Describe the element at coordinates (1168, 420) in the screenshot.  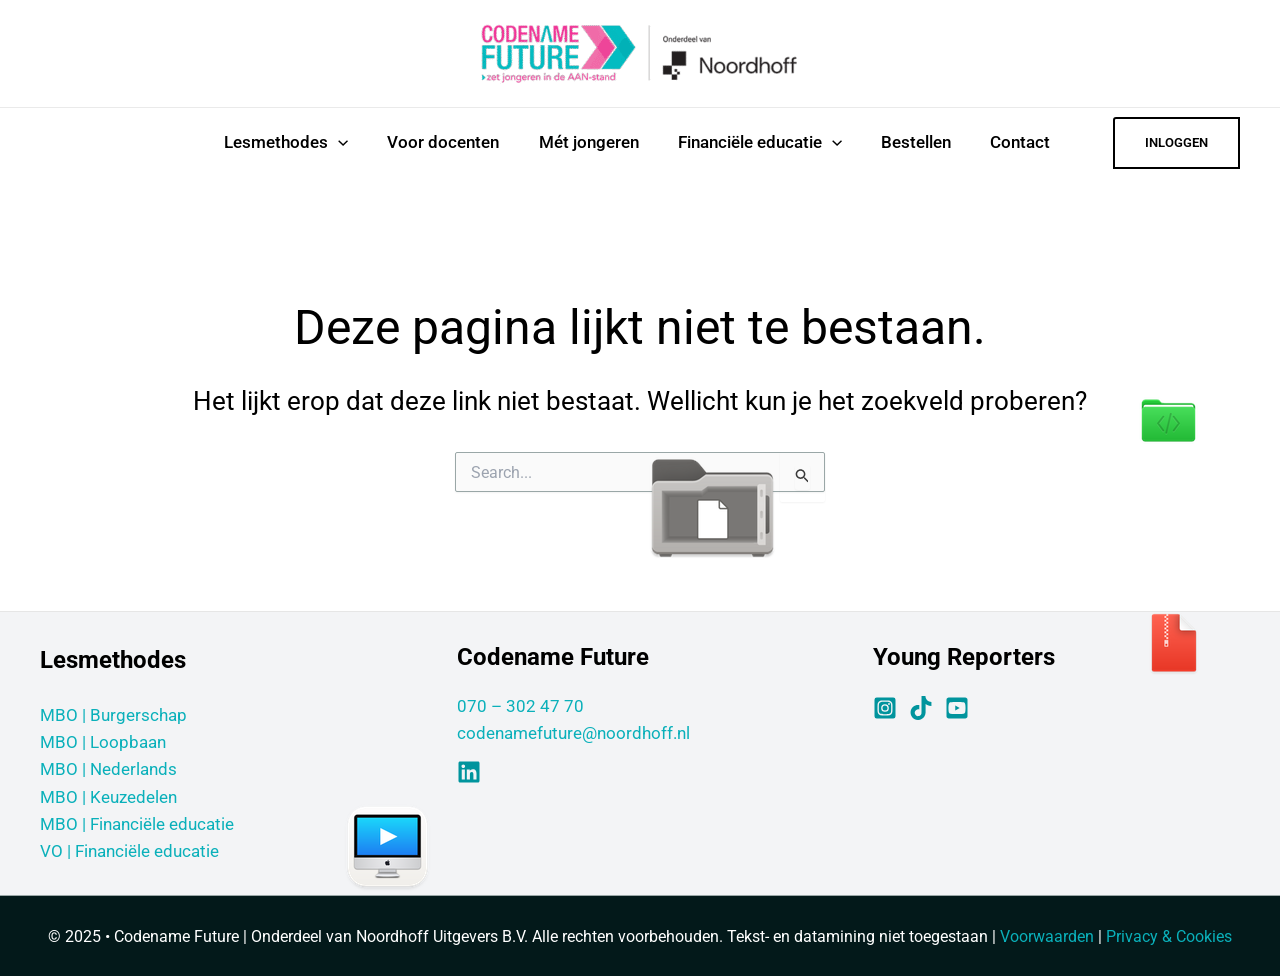
I see `open your code projects folder` at that location.